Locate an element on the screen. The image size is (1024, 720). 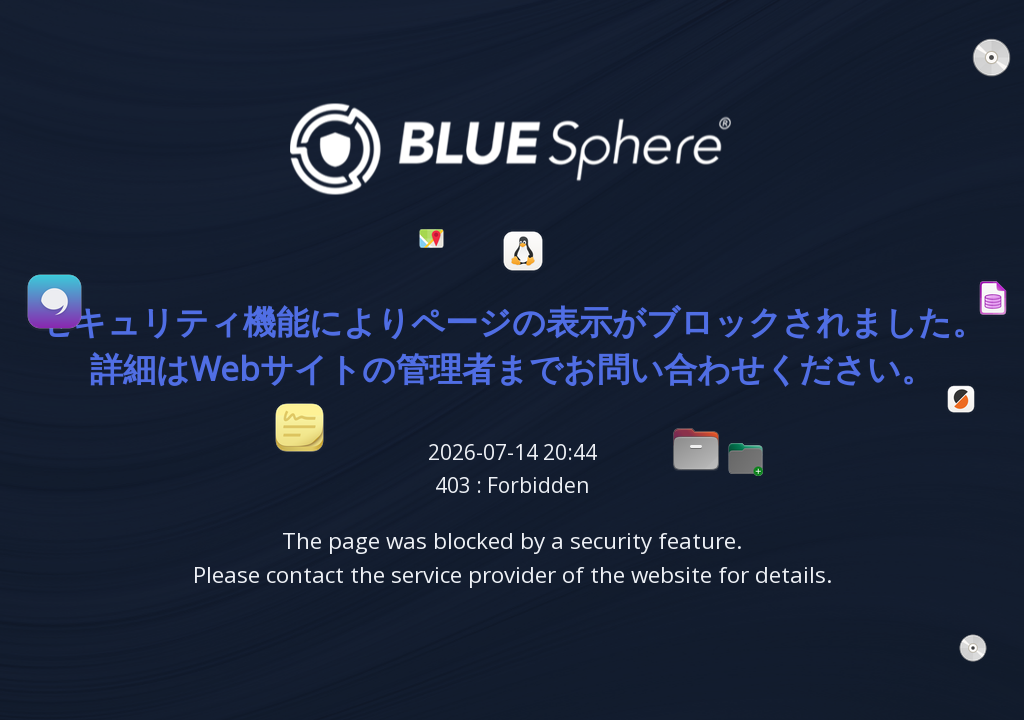
open the maps application is located at coordinates (431, 238).